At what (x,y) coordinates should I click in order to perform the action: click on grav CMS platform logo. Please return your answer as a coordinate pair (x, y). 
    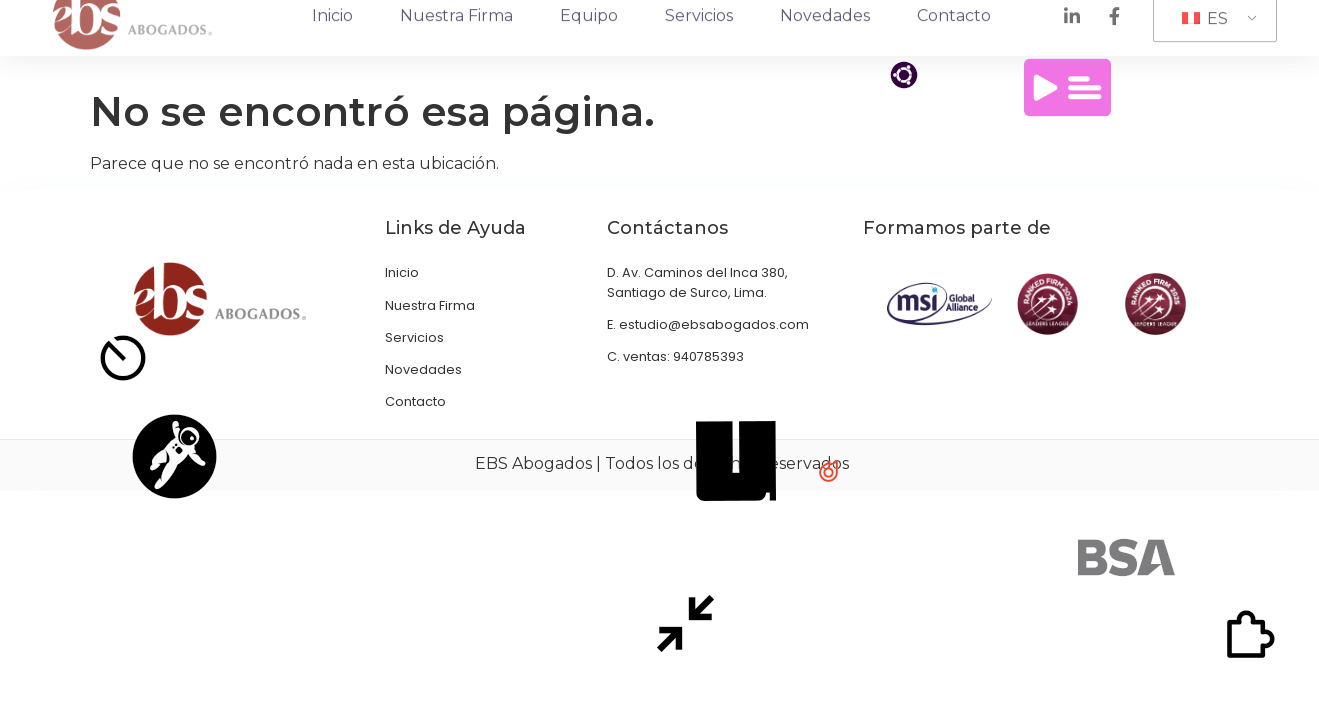
    Looking at the image, I should click on (174, 456).